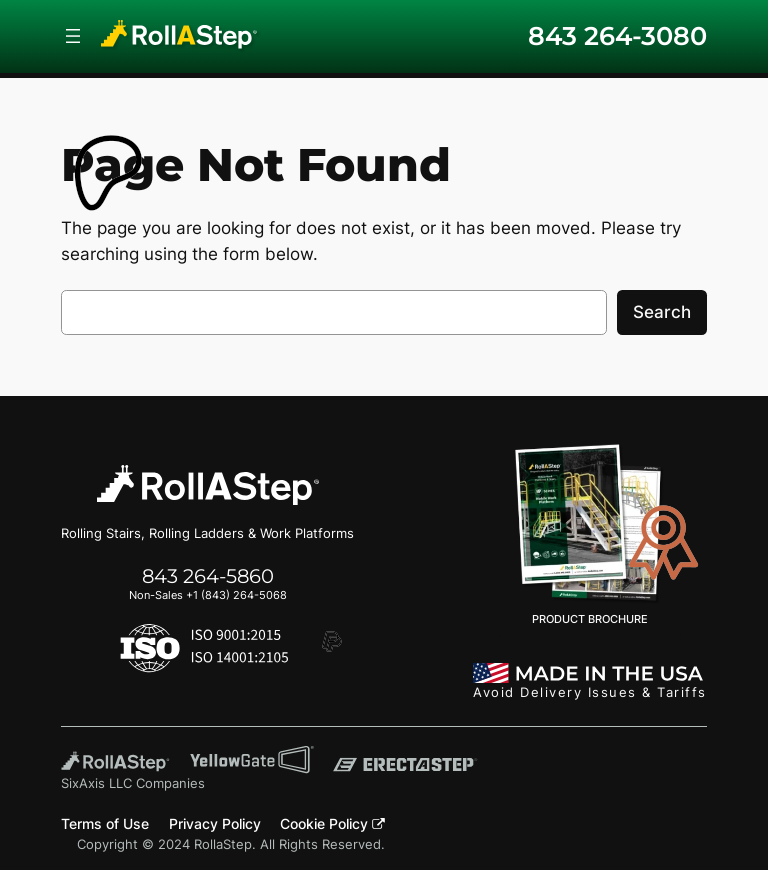  Describe the element at coordinates (331, 641) in the screenshot. I see `pay with paypal` at that location.